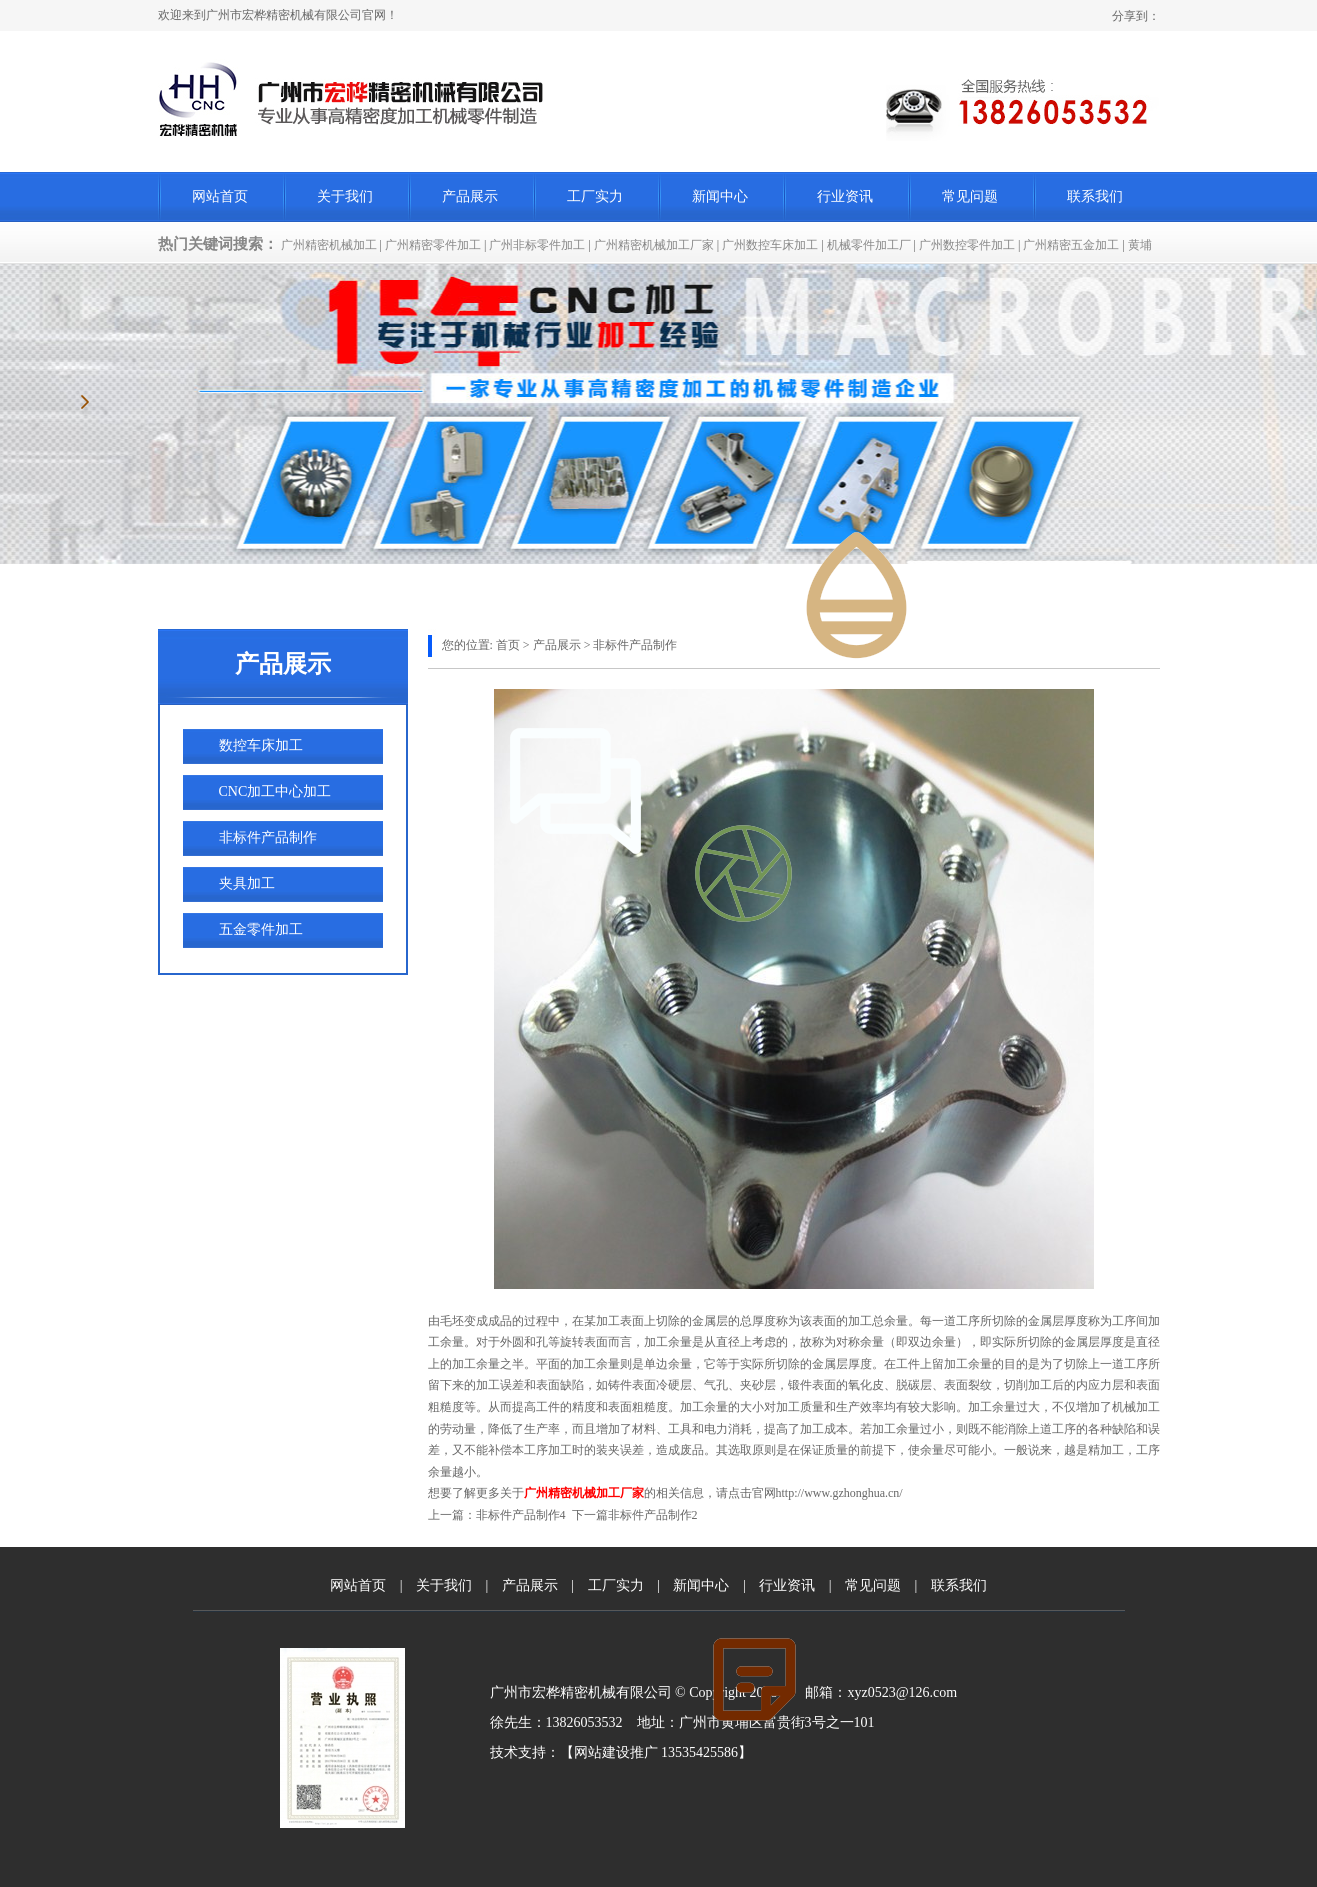 This screenshot has width=1317, height=1887. I want to click on indicates partial fill level or half-full status, so click(856, 599).